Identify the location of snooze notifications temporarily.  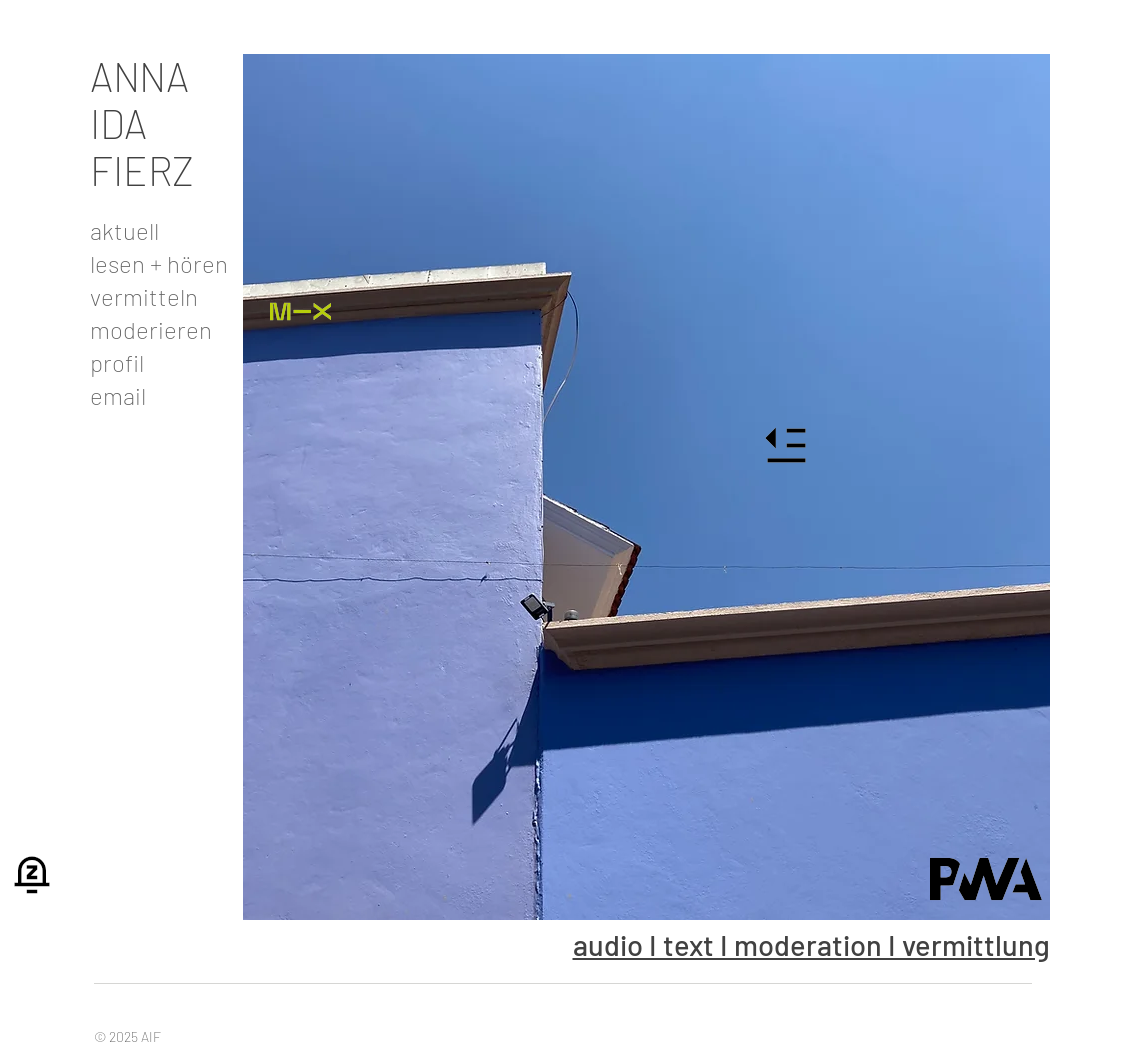
(32, 874).